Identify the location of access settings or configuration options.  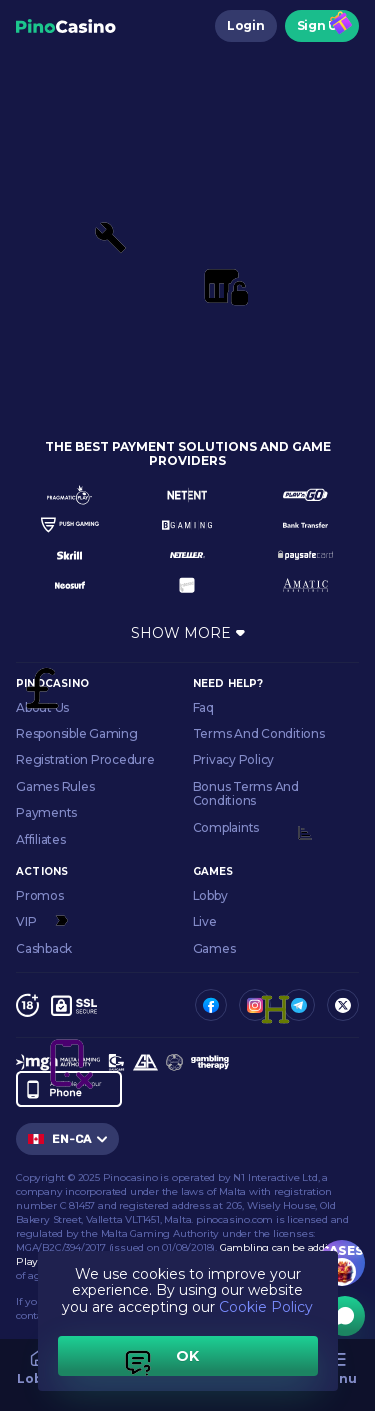
(110, 237).